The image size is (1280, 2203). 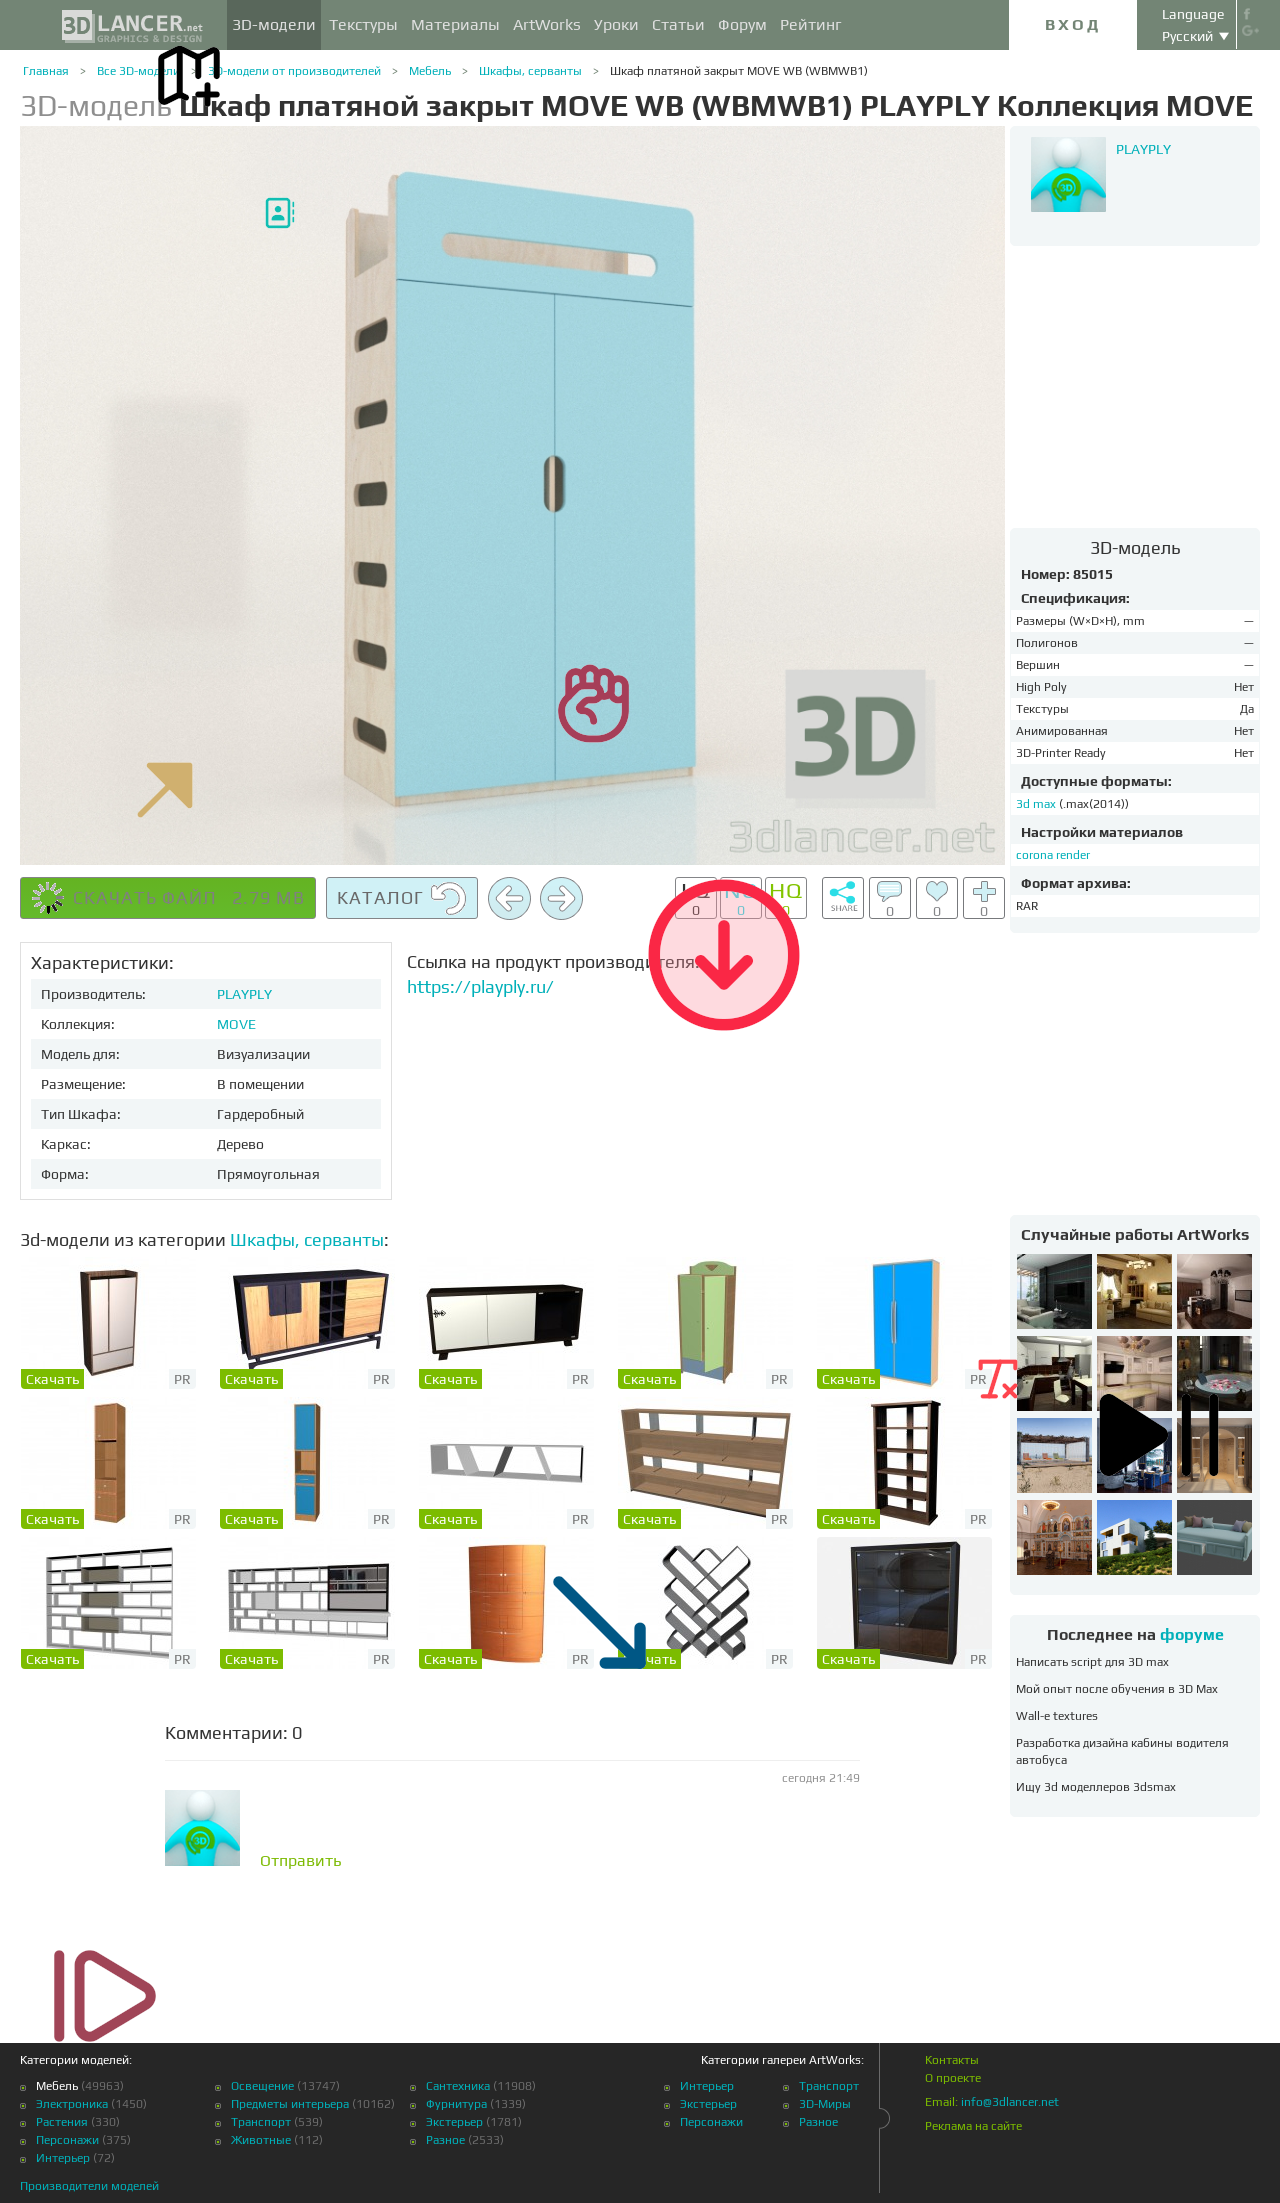 What do you see at coordinates (724, 955) in the screenshot?
I see `download file or content` at bounding box center [724, 955].